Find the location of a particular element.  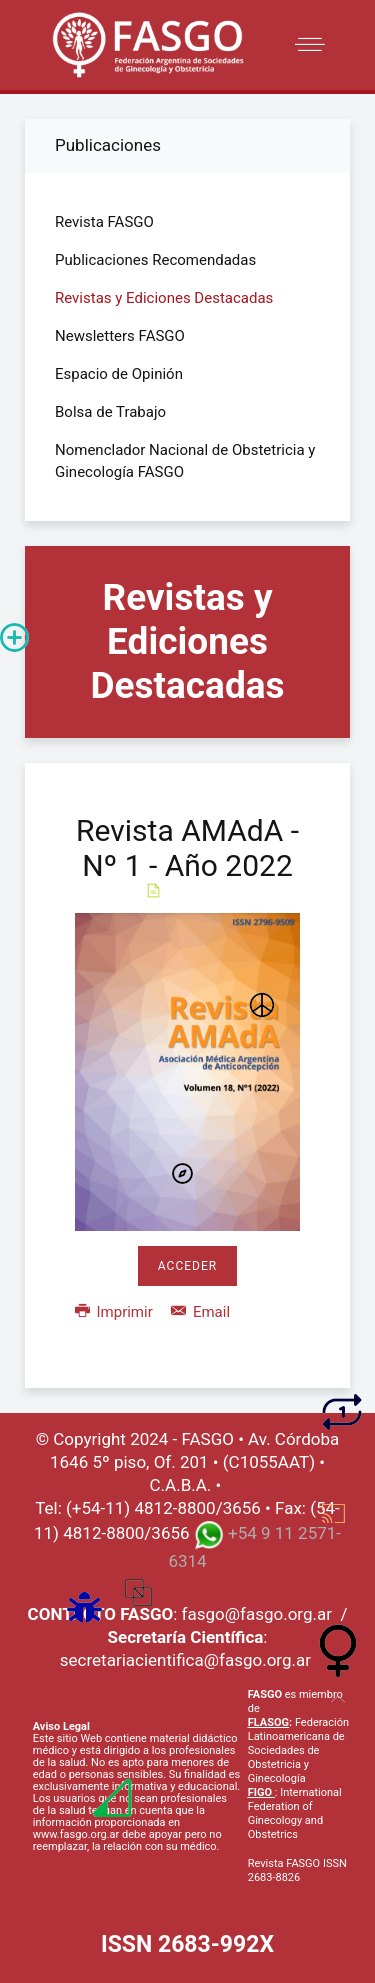

repeat current track once is located at coordinates (342, 1412).